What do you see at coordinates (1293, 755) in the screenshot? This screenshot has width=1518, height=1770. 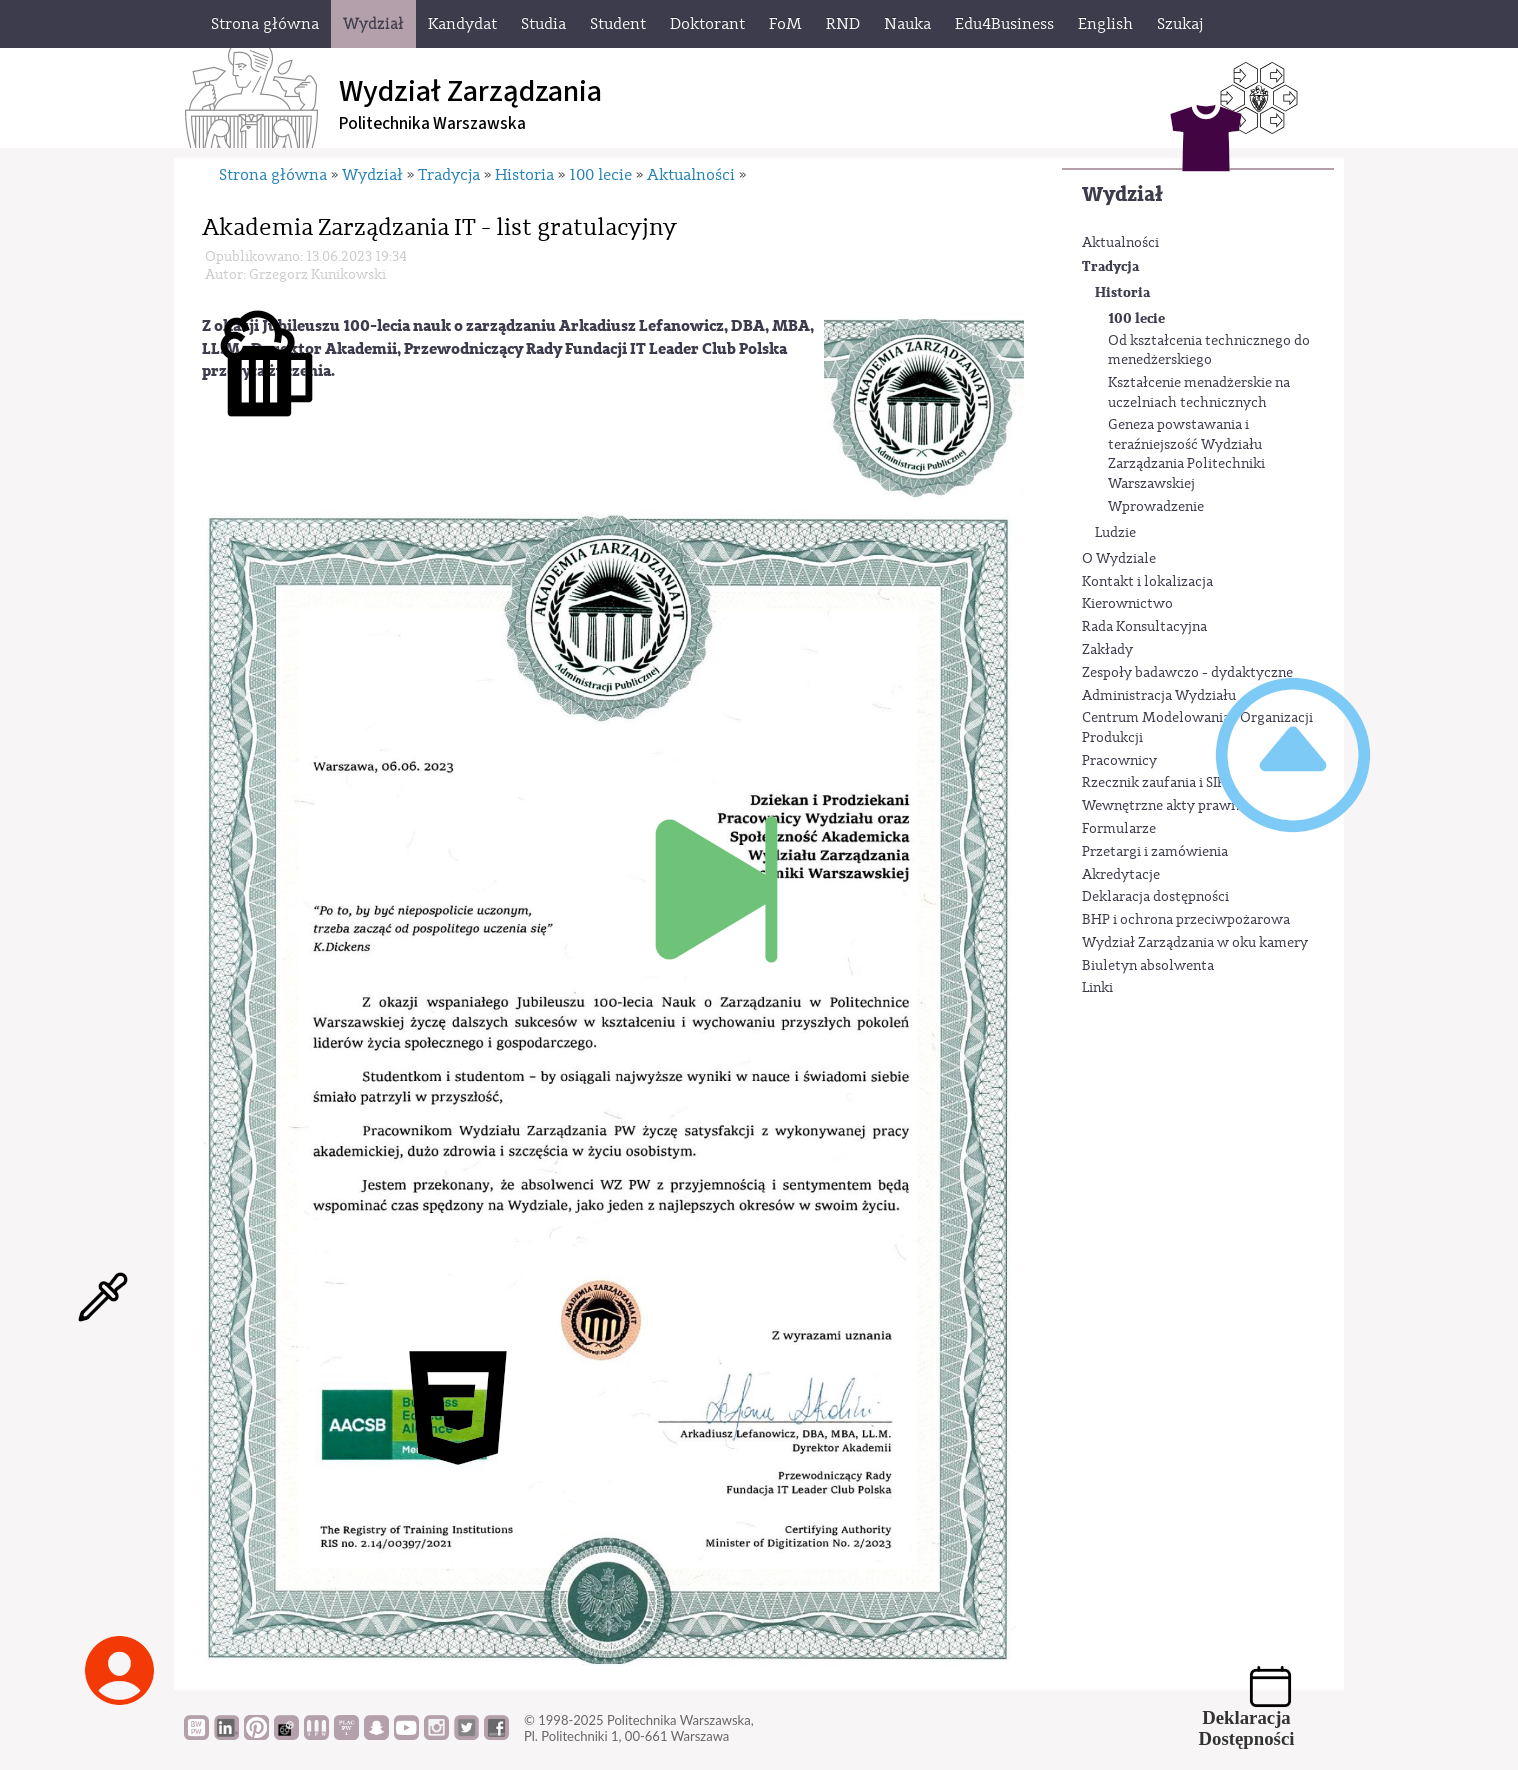 I see `scroll to top of page` at bounding box center [1293, 755].